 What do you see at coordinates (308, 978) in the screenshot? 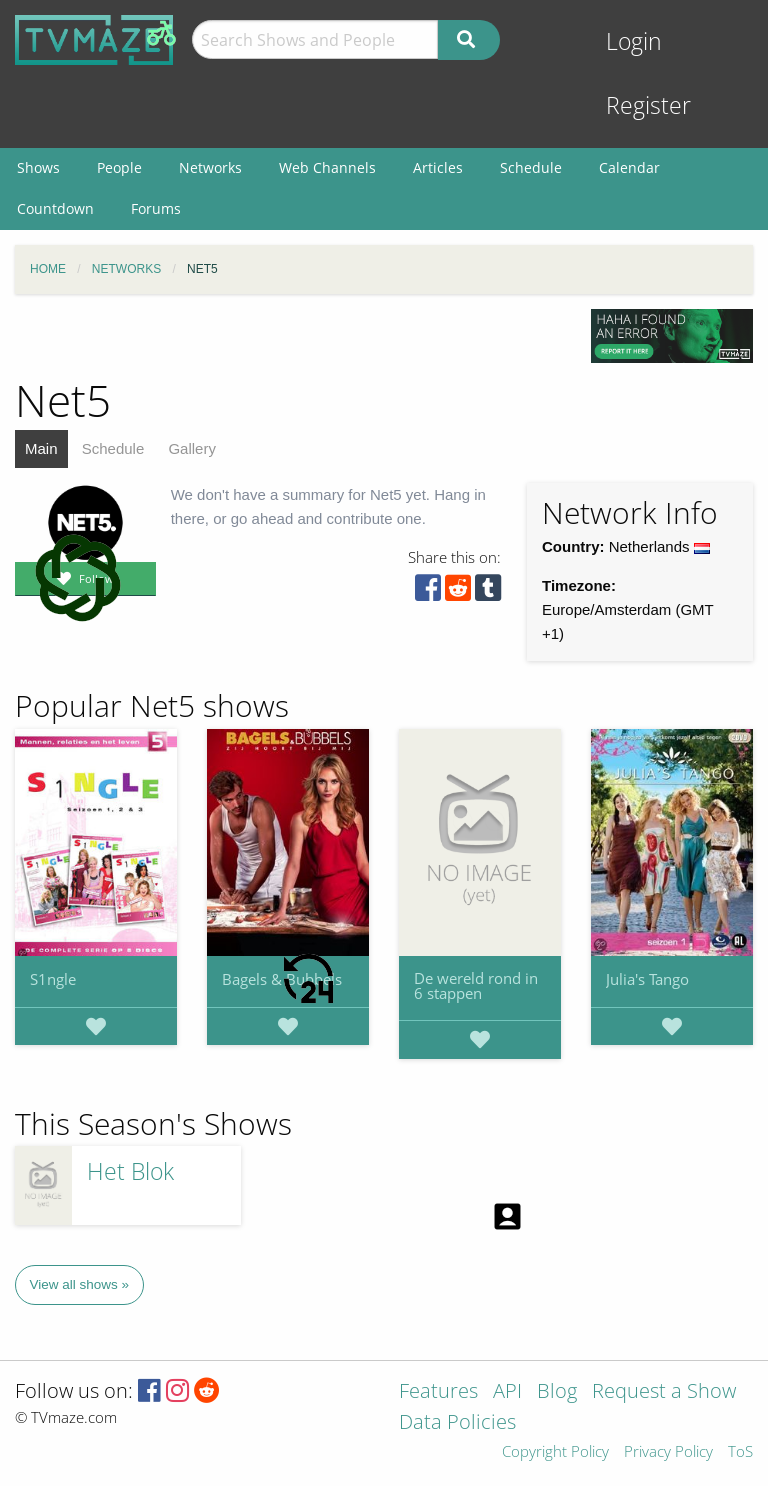
I see `indicates 24-hour service availability` at bounding box center [308, 978].